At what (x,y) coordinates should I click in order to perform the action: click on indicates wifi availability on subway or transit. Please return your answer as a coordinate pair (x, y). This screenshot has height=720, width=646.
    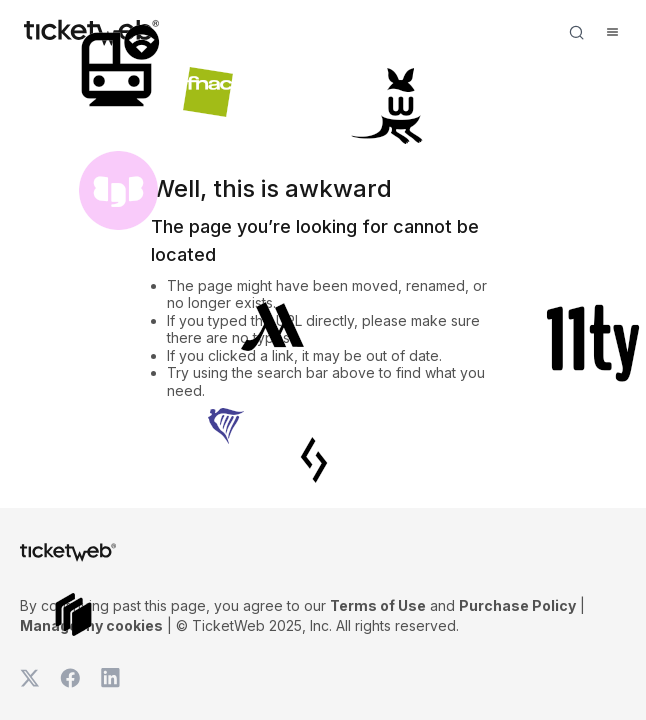
    Looking at the image, I should click on (116, 67).